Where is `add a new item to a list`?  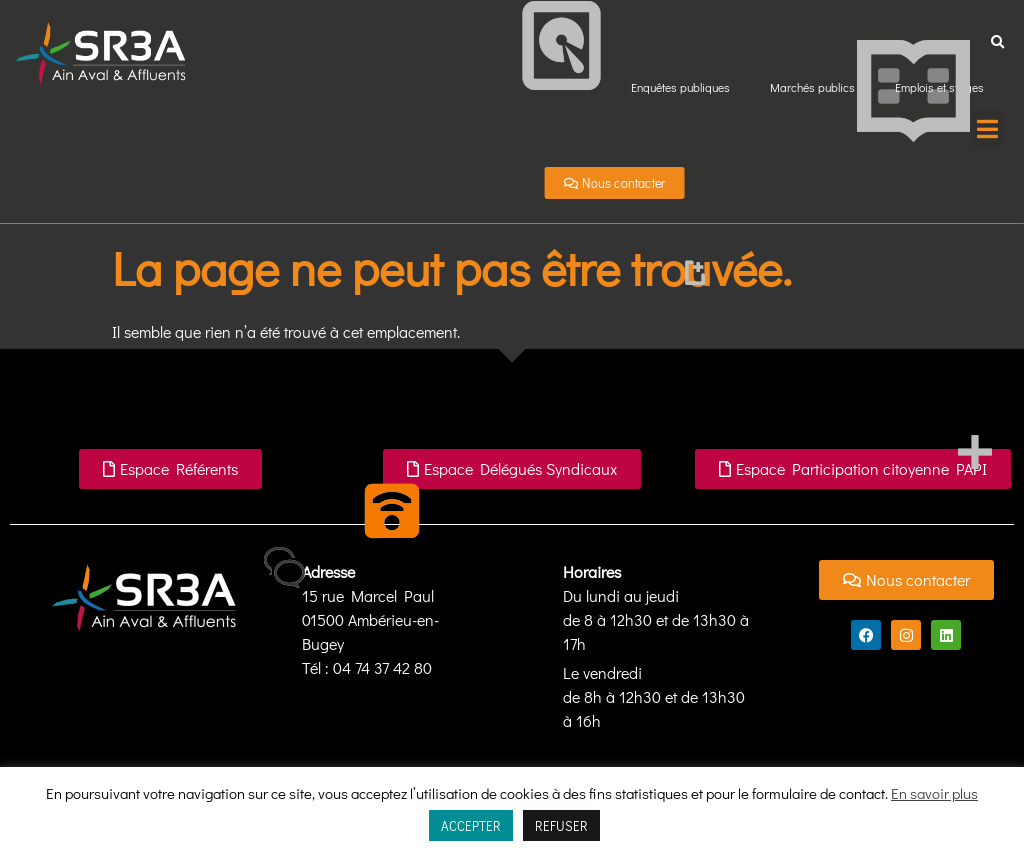
add a new item to a list is located at coordinates (975, 452).